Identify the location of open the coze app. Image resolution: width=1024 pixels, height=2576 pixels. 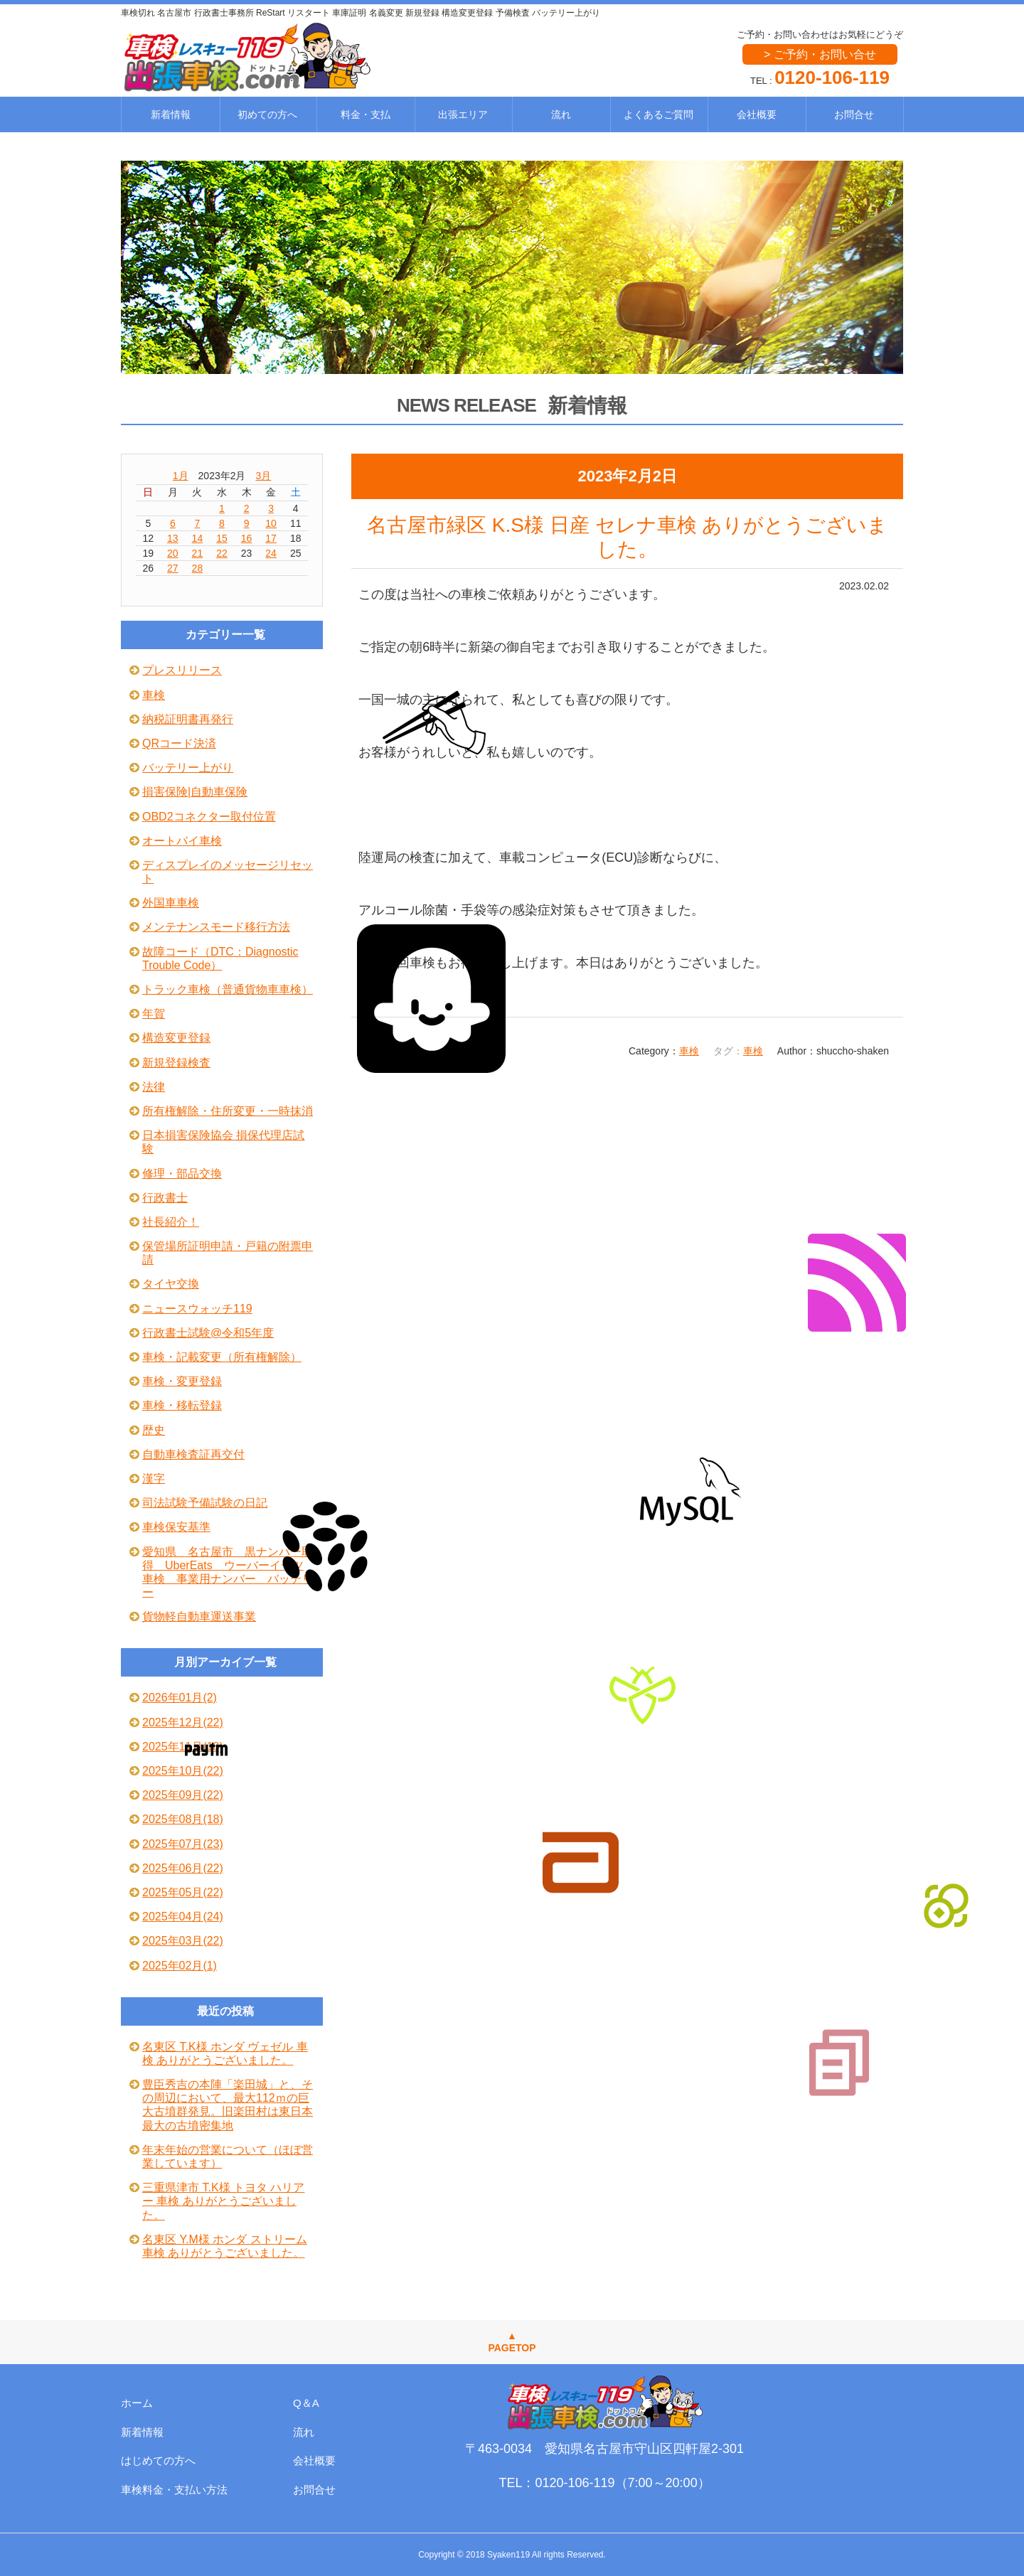
(431, 998).